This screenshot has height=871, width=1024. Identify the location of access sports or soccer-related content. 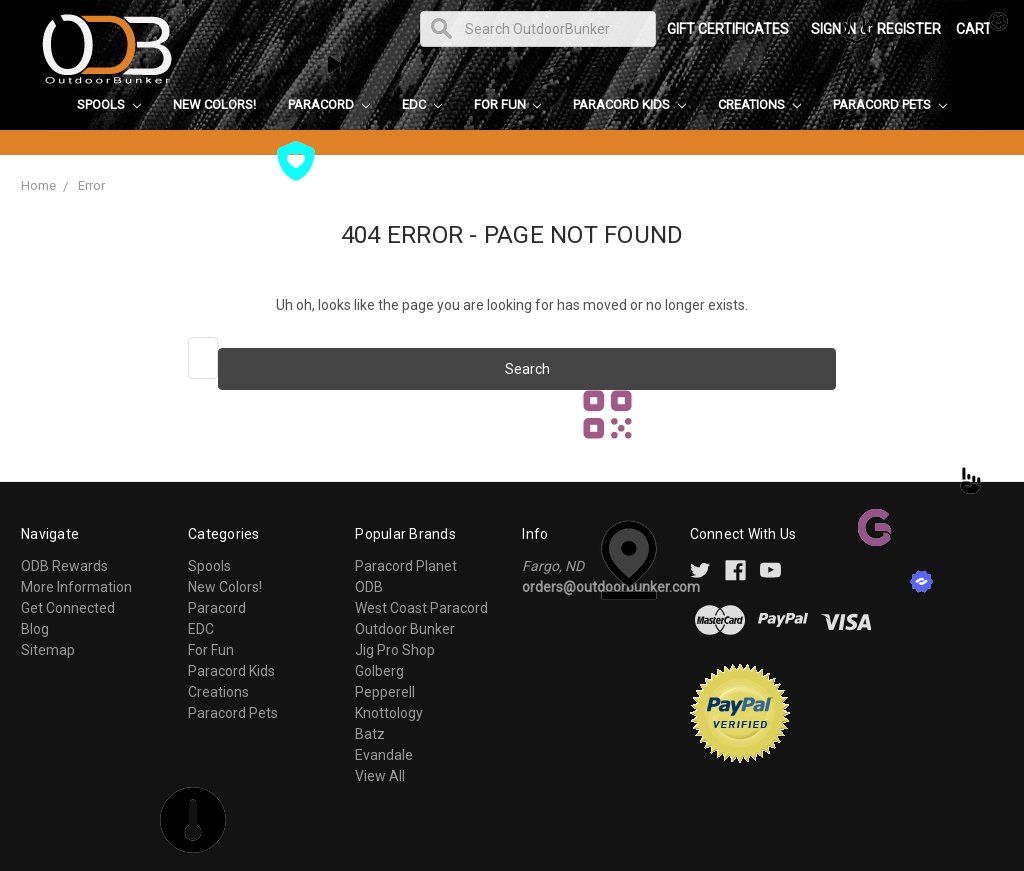
(998, 21).